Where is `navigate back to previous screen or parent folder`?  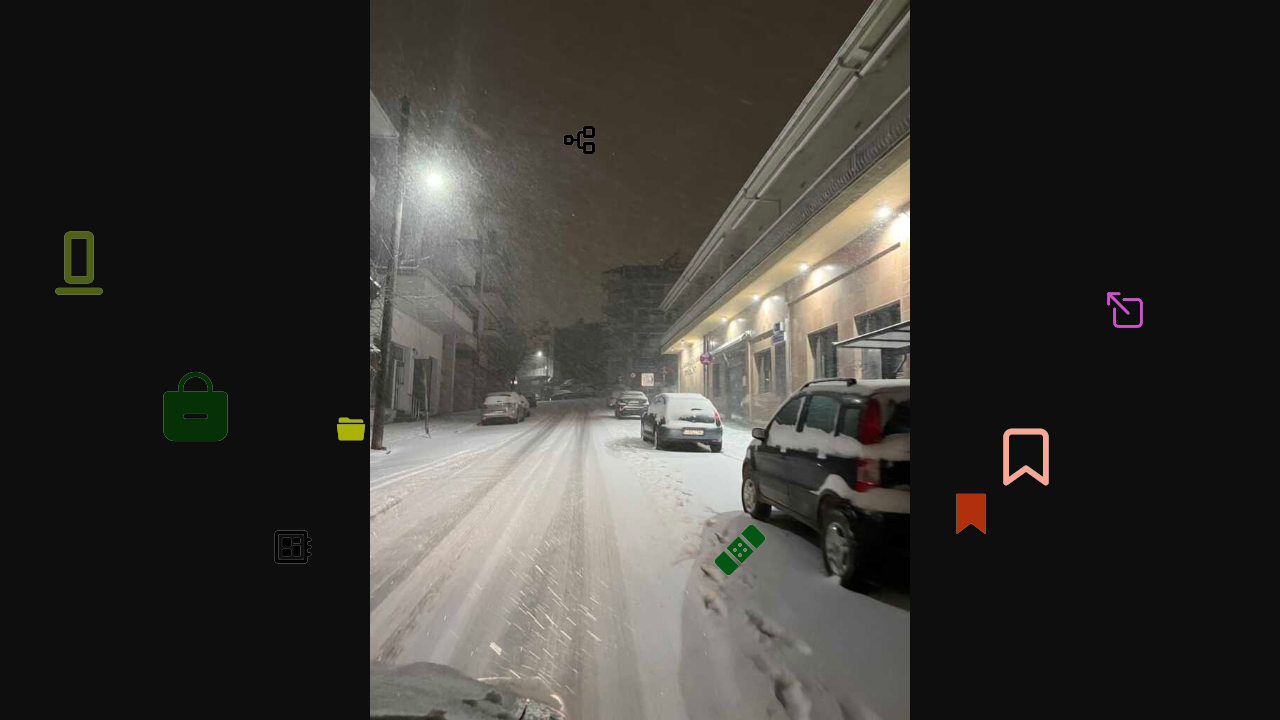
navigate back to previous screen or parent folder is located at coordinates (1125, 310).